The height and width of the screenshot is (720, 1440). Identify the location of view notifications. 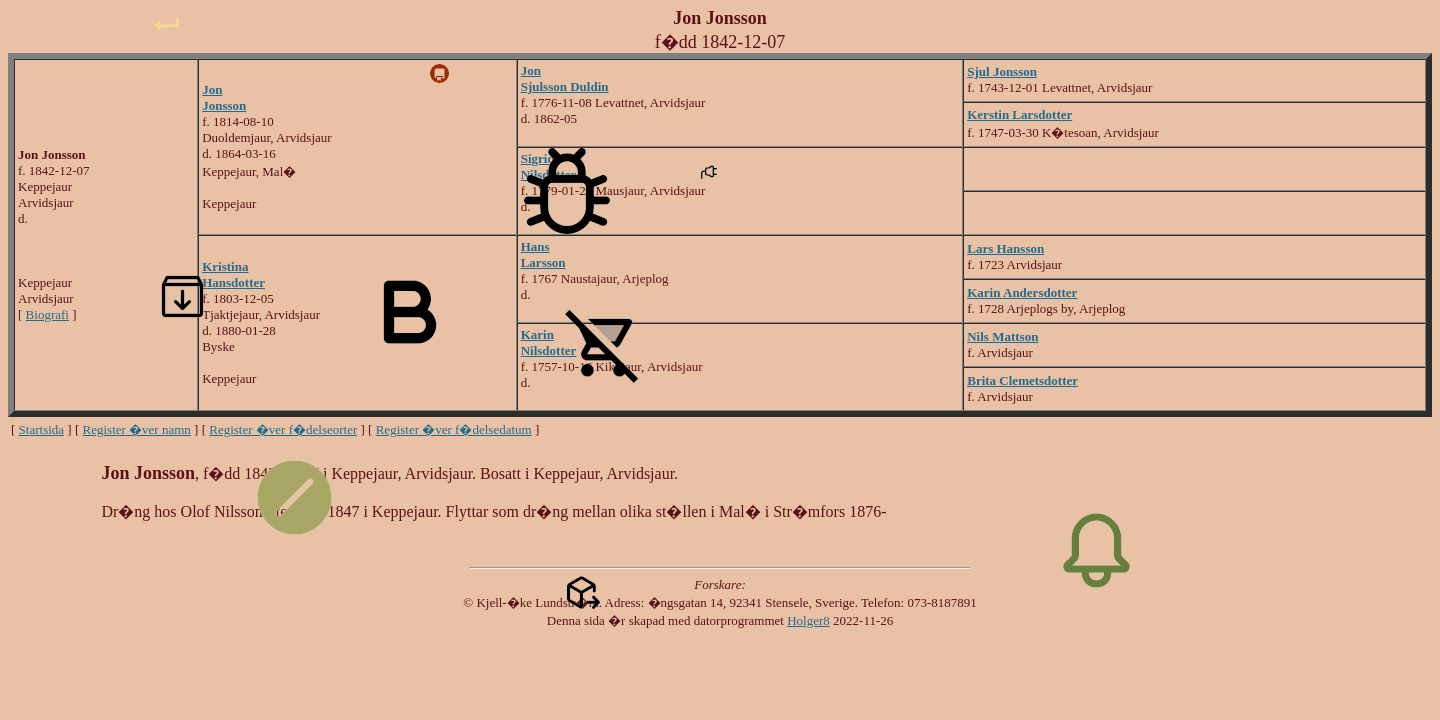
(1096, 550).